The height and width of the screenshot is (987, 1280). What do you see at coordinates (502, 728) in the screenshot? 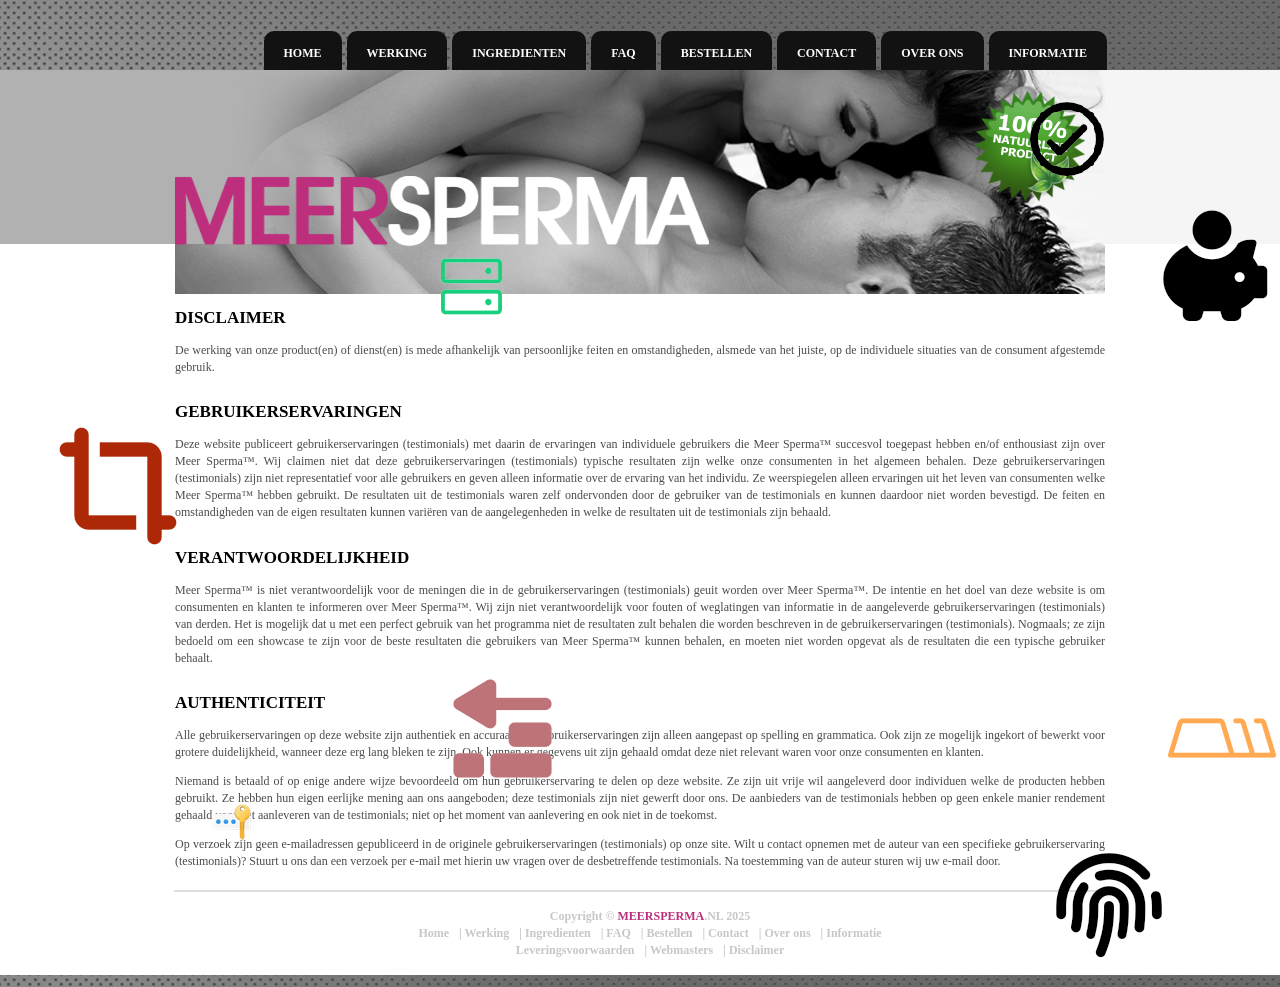
I see `access construction or building tools` at bounding box center [502, 728].